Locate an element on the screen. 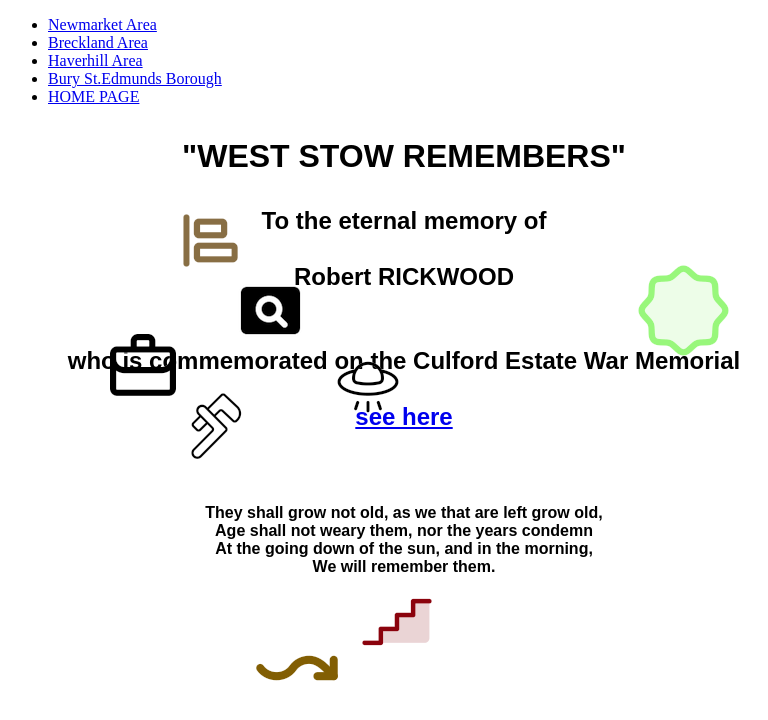 The width and height of the screenshot is (768, 720). access work or business-related content is located at coordinates (143, 367).